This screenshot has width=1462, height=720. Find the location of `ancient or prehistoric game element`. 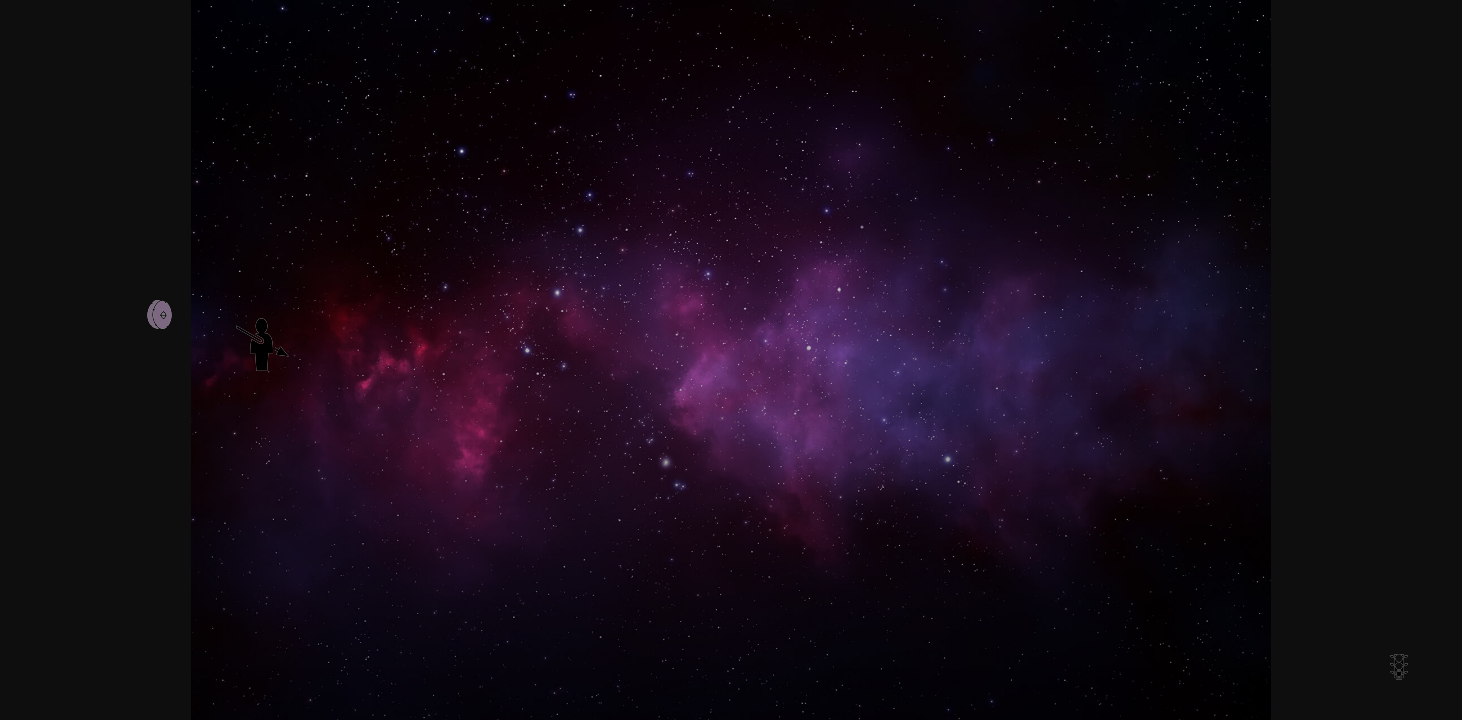

ancient or prehistoric game element is located at coordinates (159, 314).